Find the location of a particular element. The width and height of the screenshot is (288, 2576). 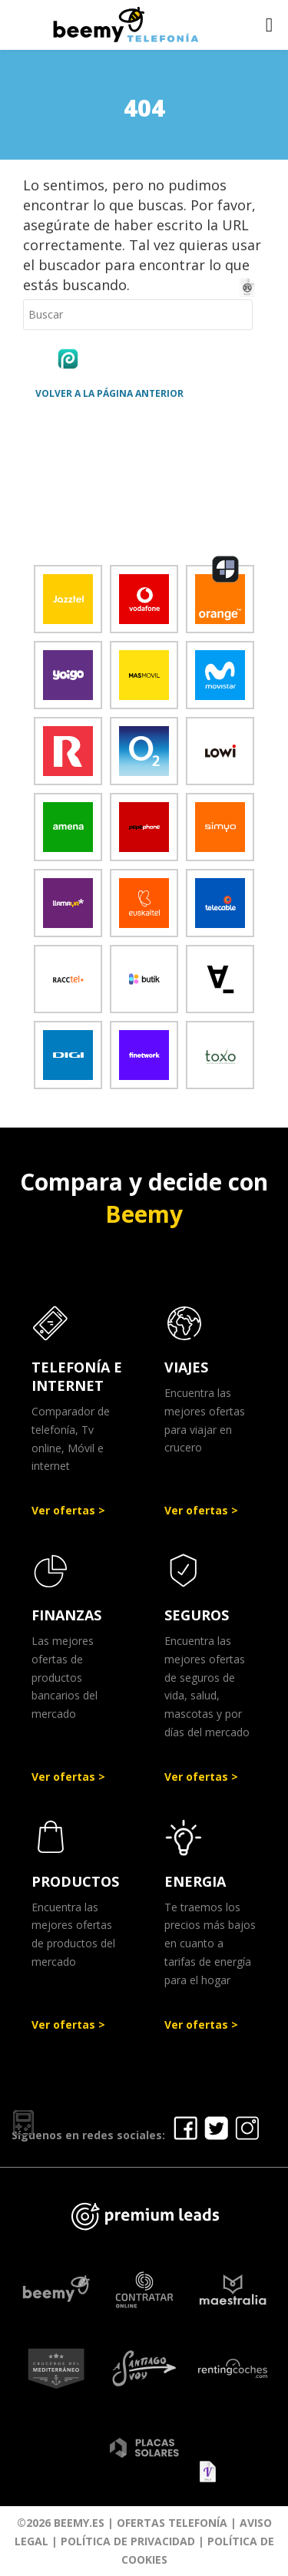

a rust programming language source file is located at coordinates (247, 288).